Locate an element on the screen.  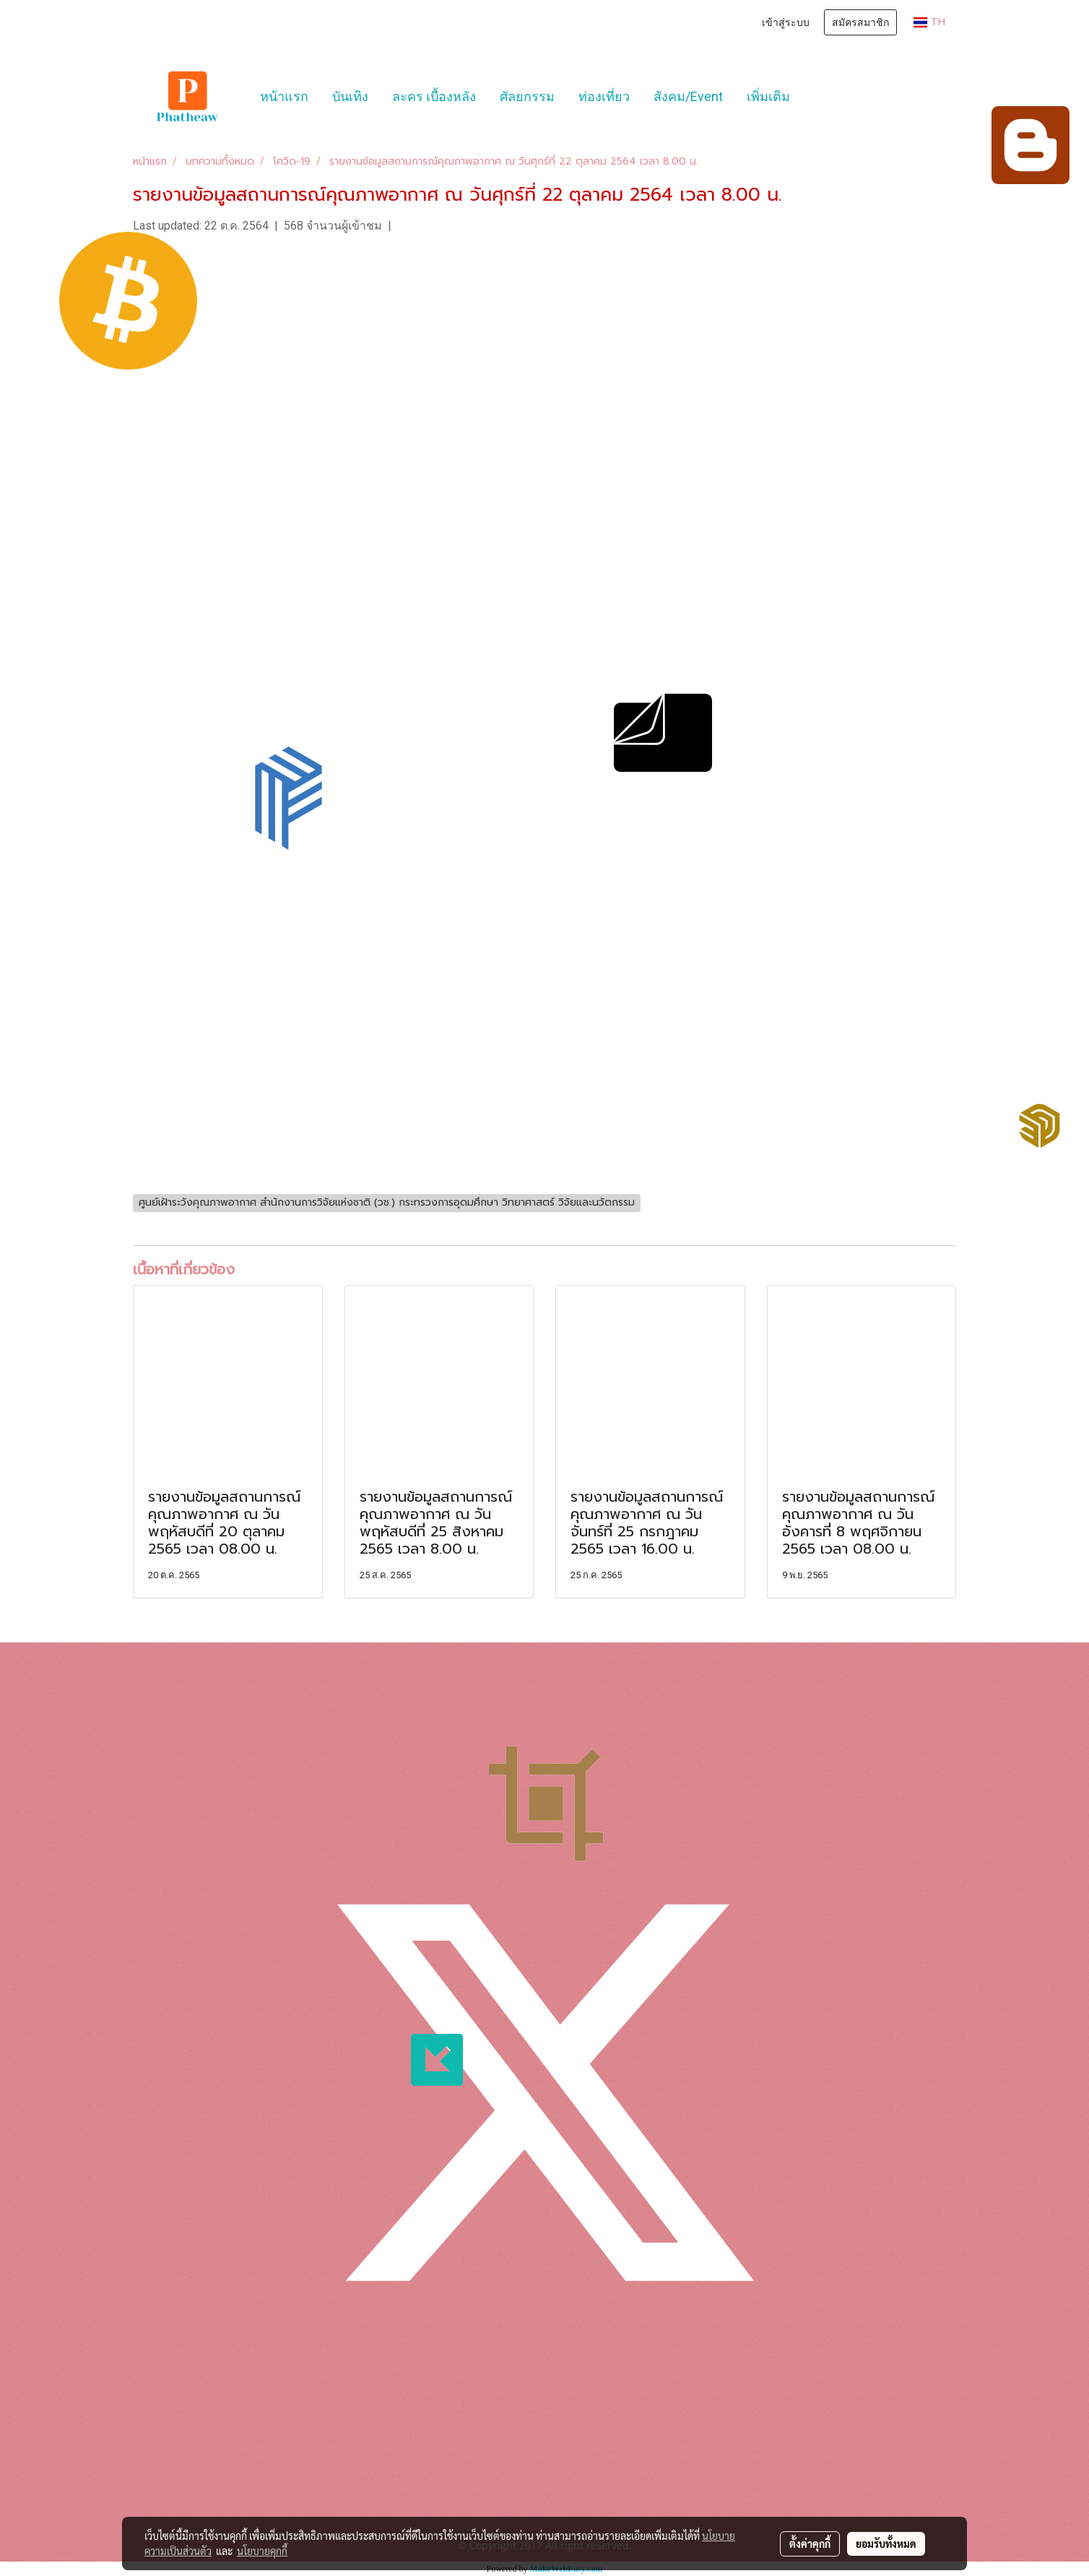
open SketchUp 3D modeling application is located at coordinates (1039, 1126).